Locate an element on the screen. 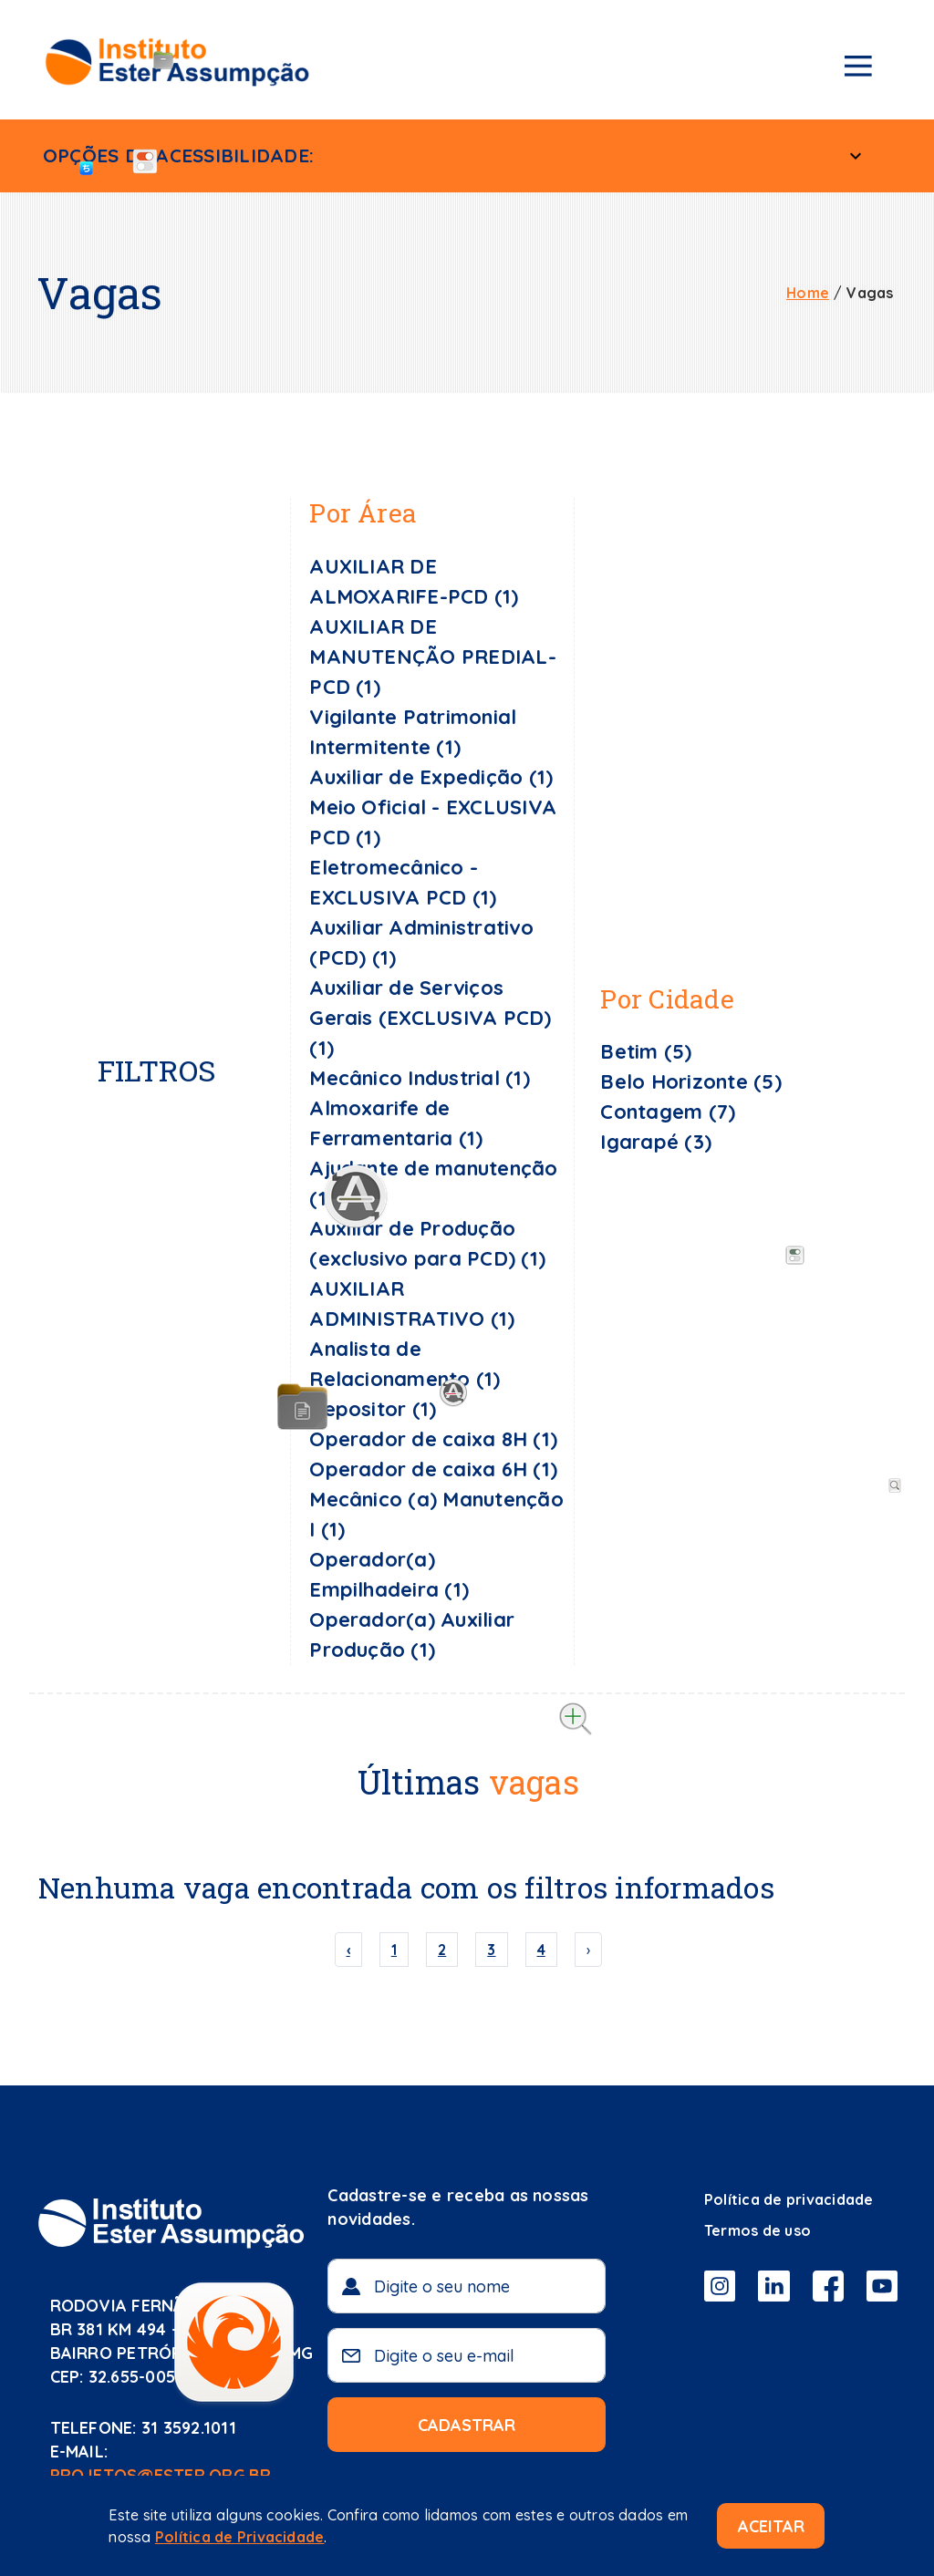  check for available software updates is located at coordinates (356, 1196).